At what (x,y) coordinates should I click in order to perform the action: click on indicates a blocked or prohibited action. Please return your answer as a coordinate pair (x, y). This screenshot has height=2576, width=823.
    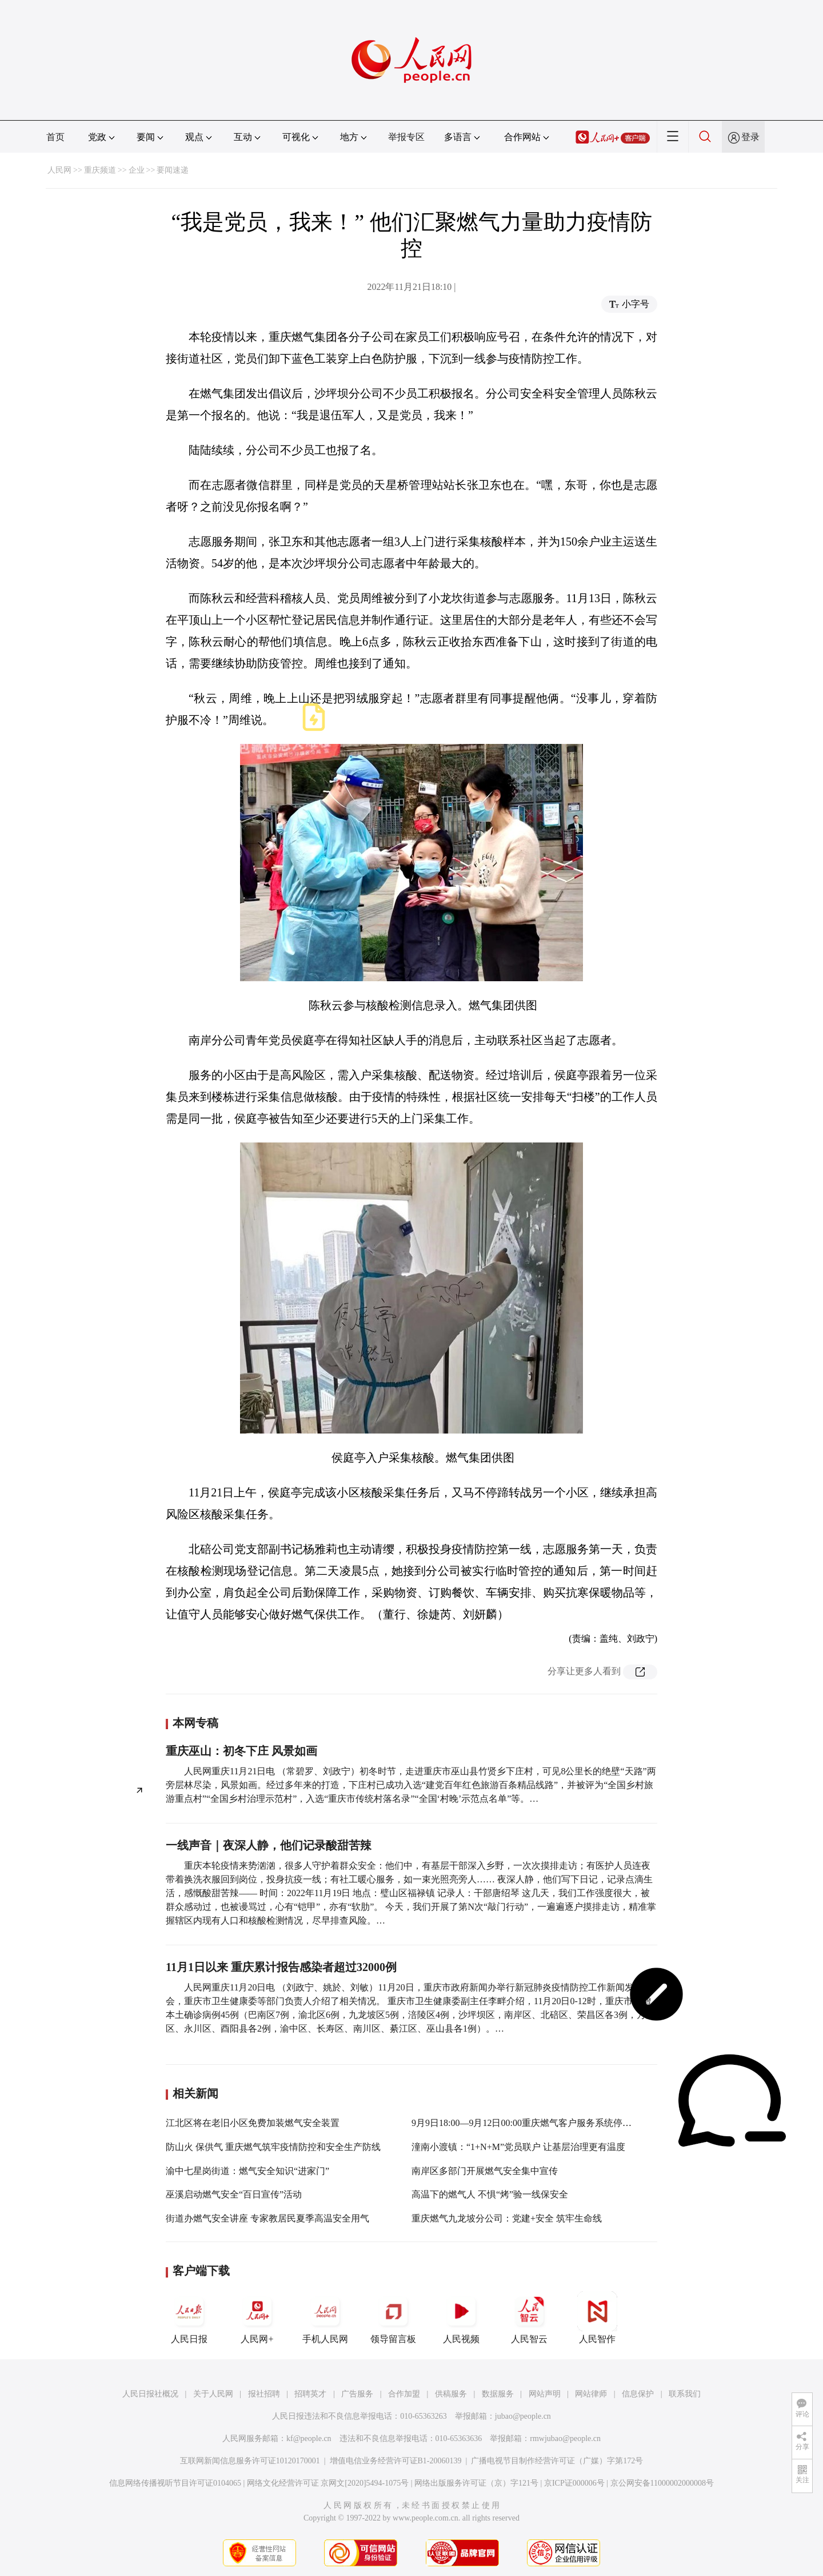
    Looking at the image, I should click on (656, 1994).